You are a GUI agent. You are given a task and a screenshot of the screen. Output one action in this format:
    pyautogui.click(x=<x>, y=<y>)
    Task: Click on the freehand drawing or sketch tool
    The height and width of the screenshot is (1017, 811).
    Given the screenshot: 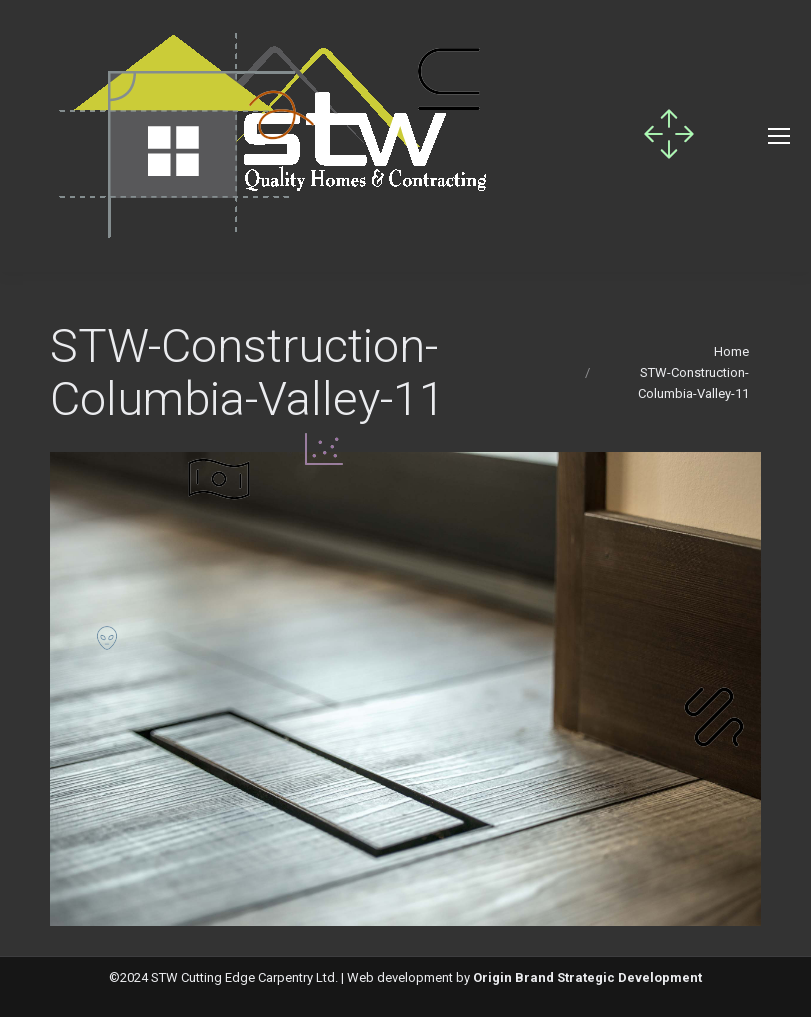 What is the action you would take?
    pyautogui.click(x=278, y=115)
    